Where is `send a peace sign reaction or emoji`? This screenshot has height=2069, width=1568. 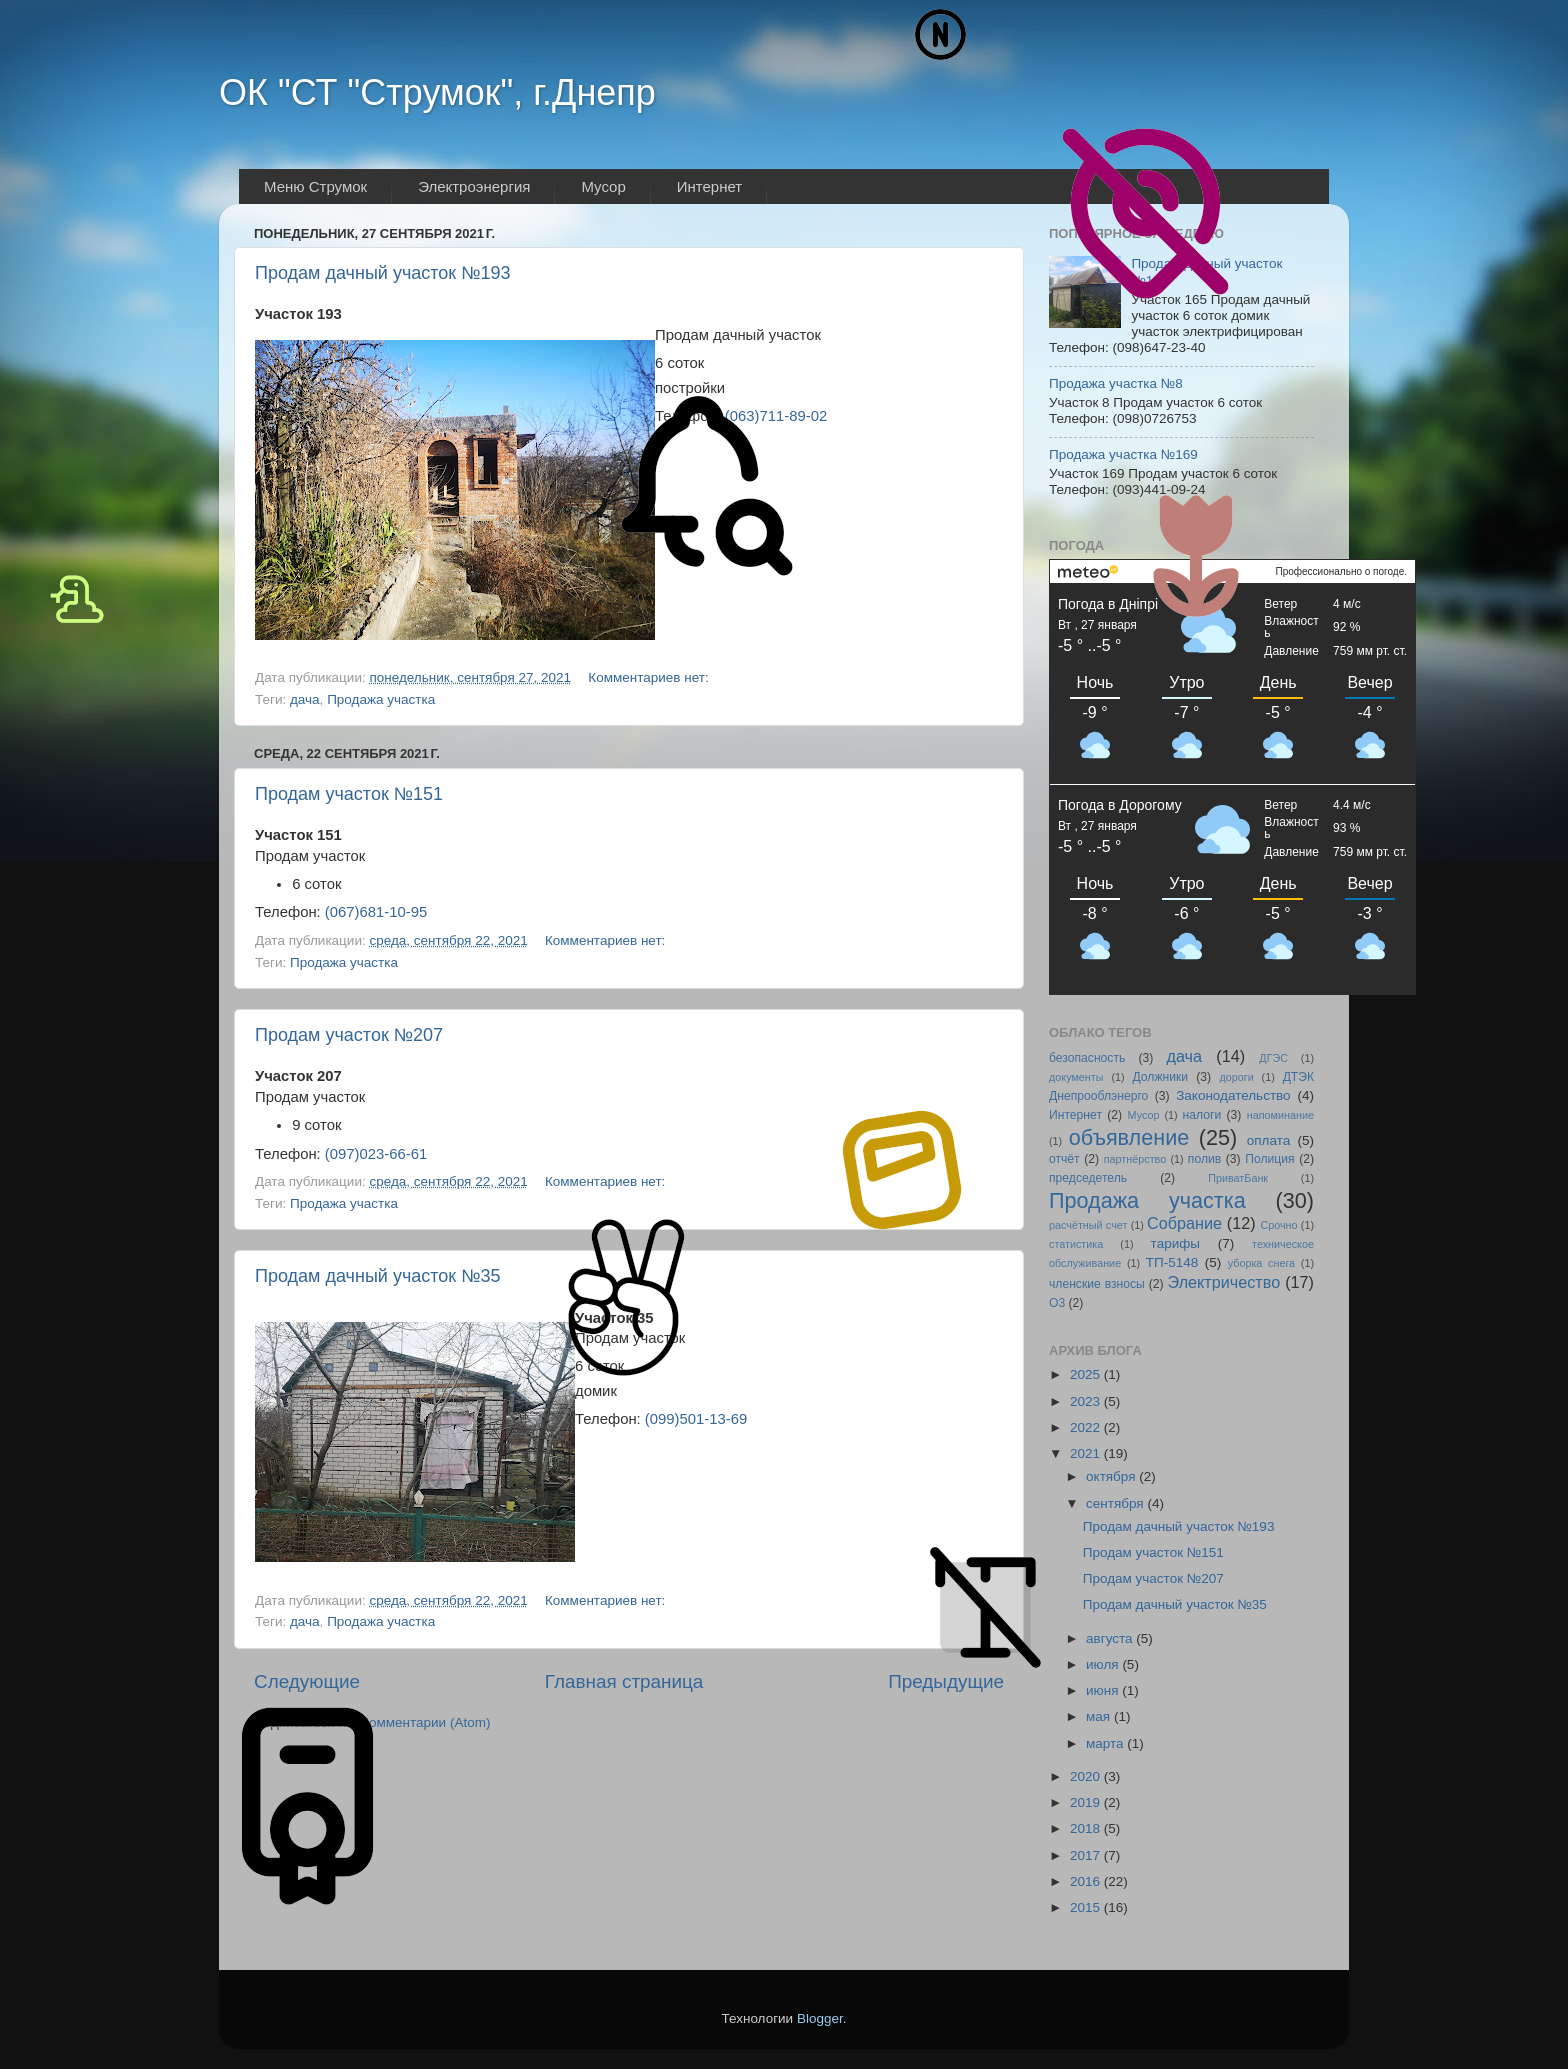
send a peace sign reaction or emoji is located at coordinates (623, 1297).